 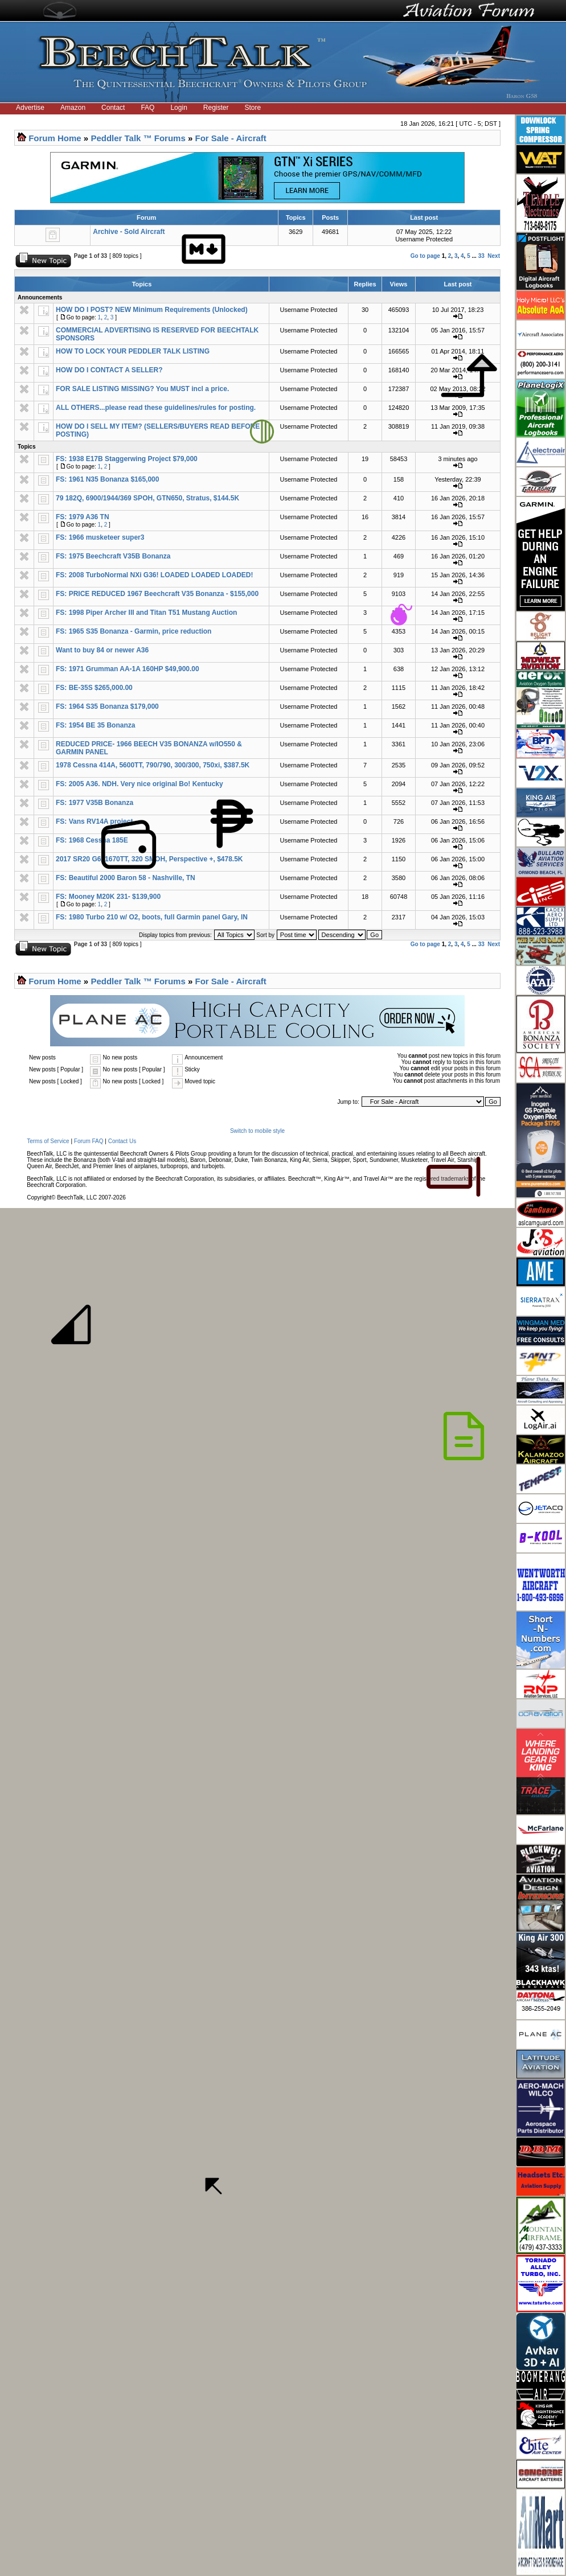 I want to click on align content to the right, so click(x=454, y=1177).